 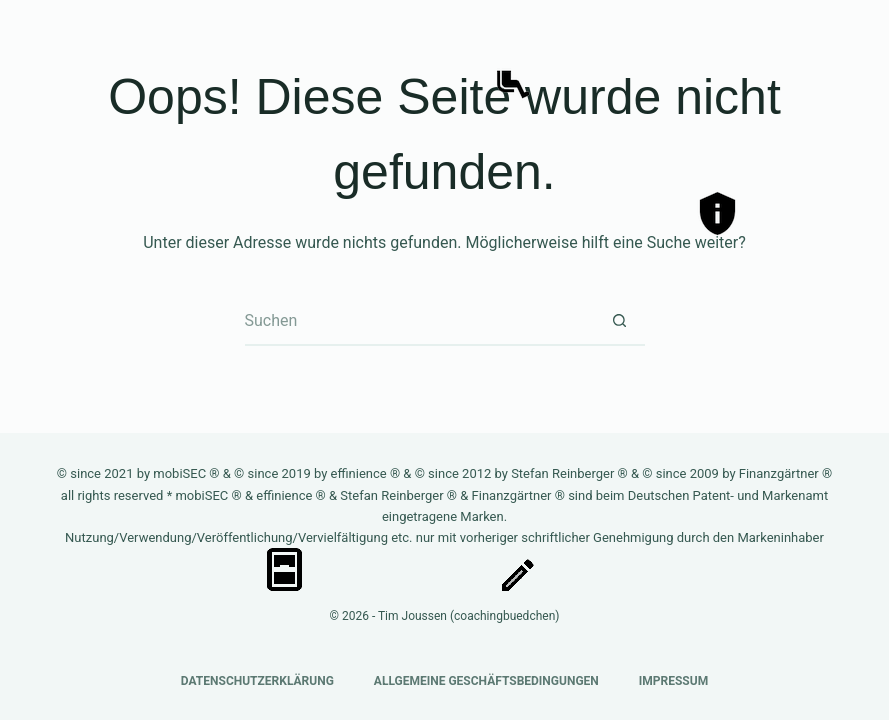 I want to click on view privacy policy or settings, so click(x=717, y=213).